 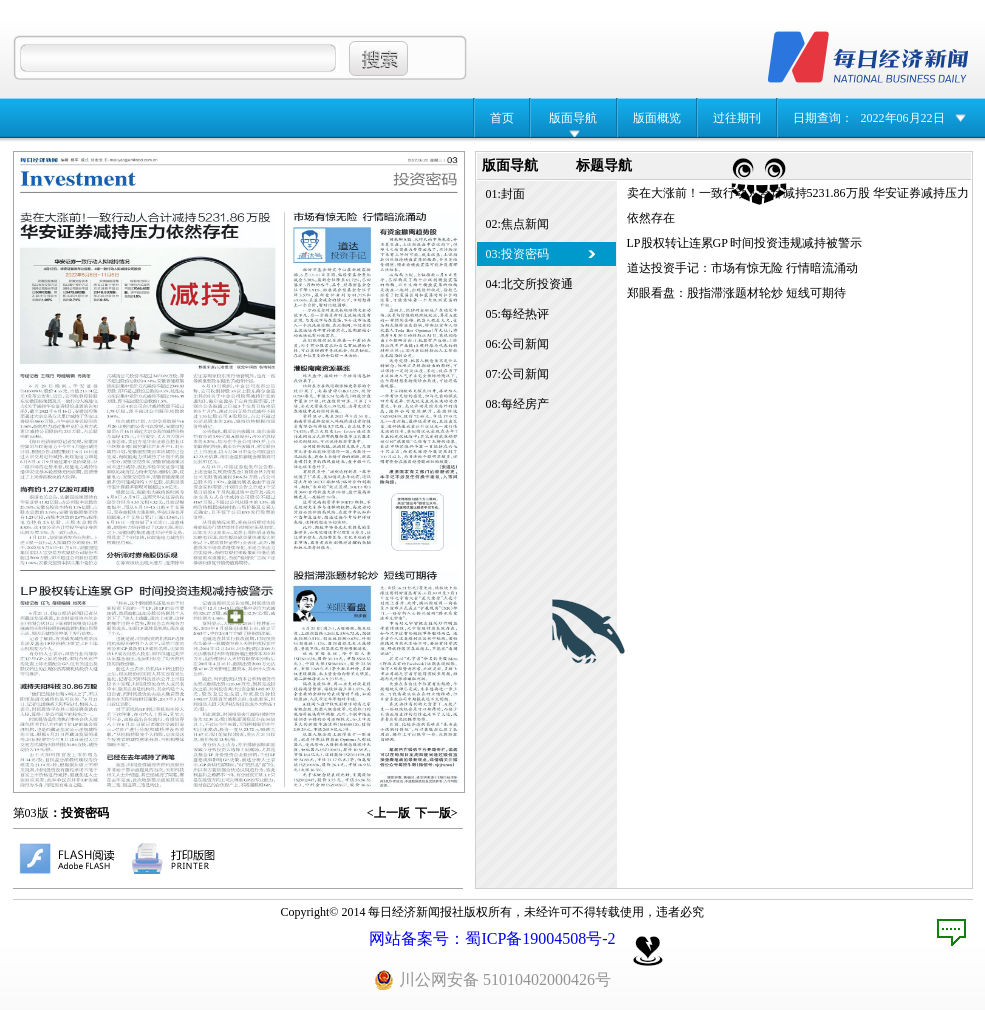 What do you see at coordinates (588, 631) in the screenshot?
I see `anteater character or avatar icon` at bounding box center [588, 631].